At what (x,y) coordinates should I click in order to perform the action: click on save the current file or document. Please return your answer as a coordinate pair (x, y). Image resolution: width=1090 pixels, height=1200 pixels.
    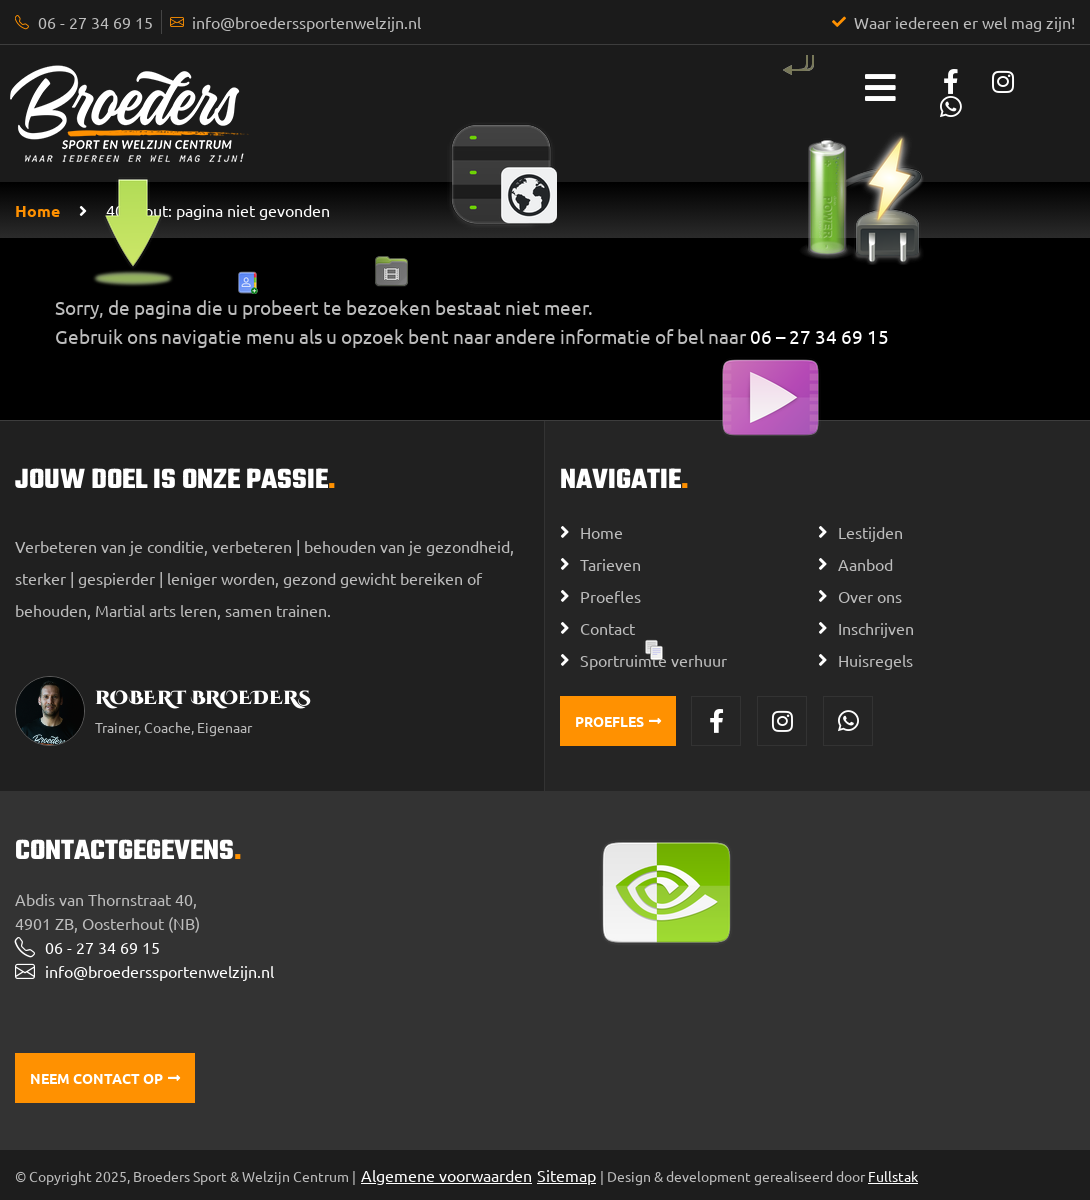
    Looking at the image, I should click on (133, 226).